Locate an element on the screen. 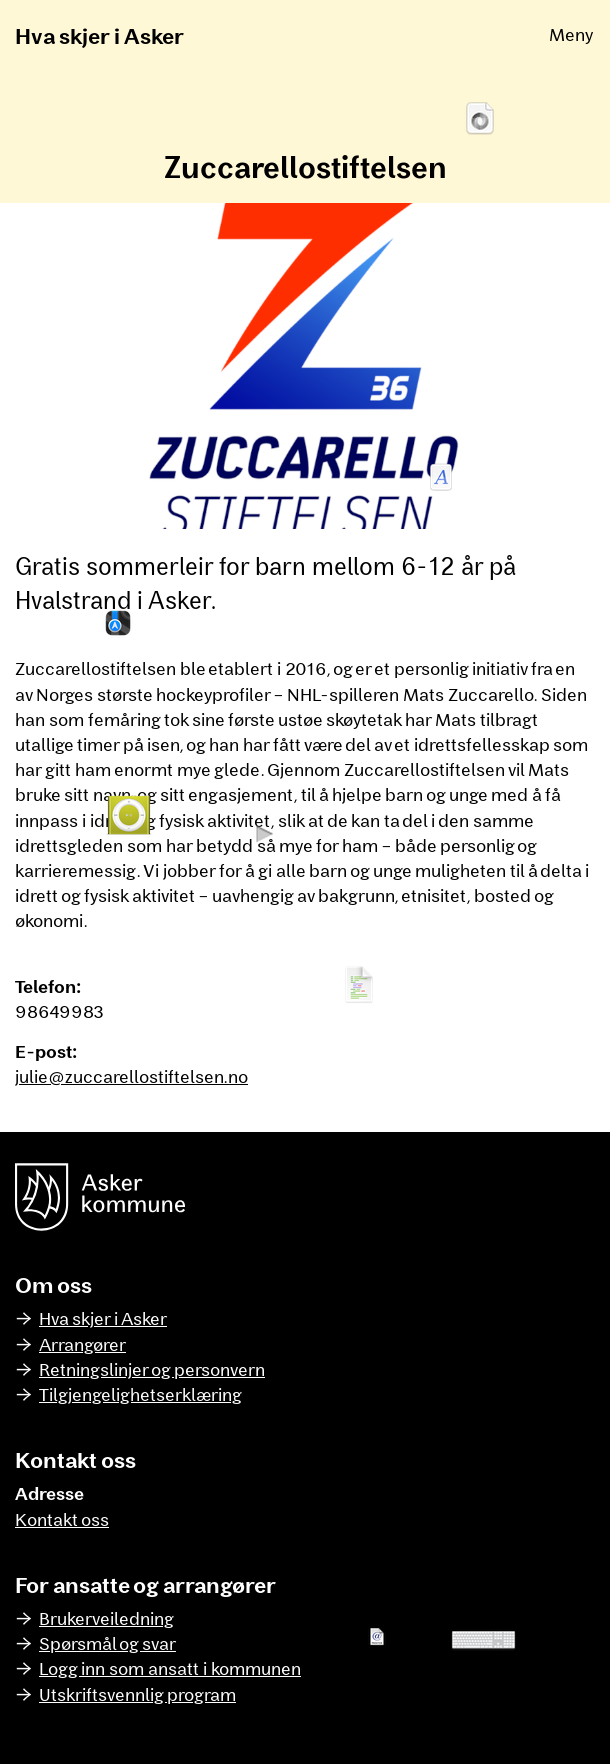 The height and width of the screenshot is (1764, 610). open apple maps is located at coordinates (118, 623).